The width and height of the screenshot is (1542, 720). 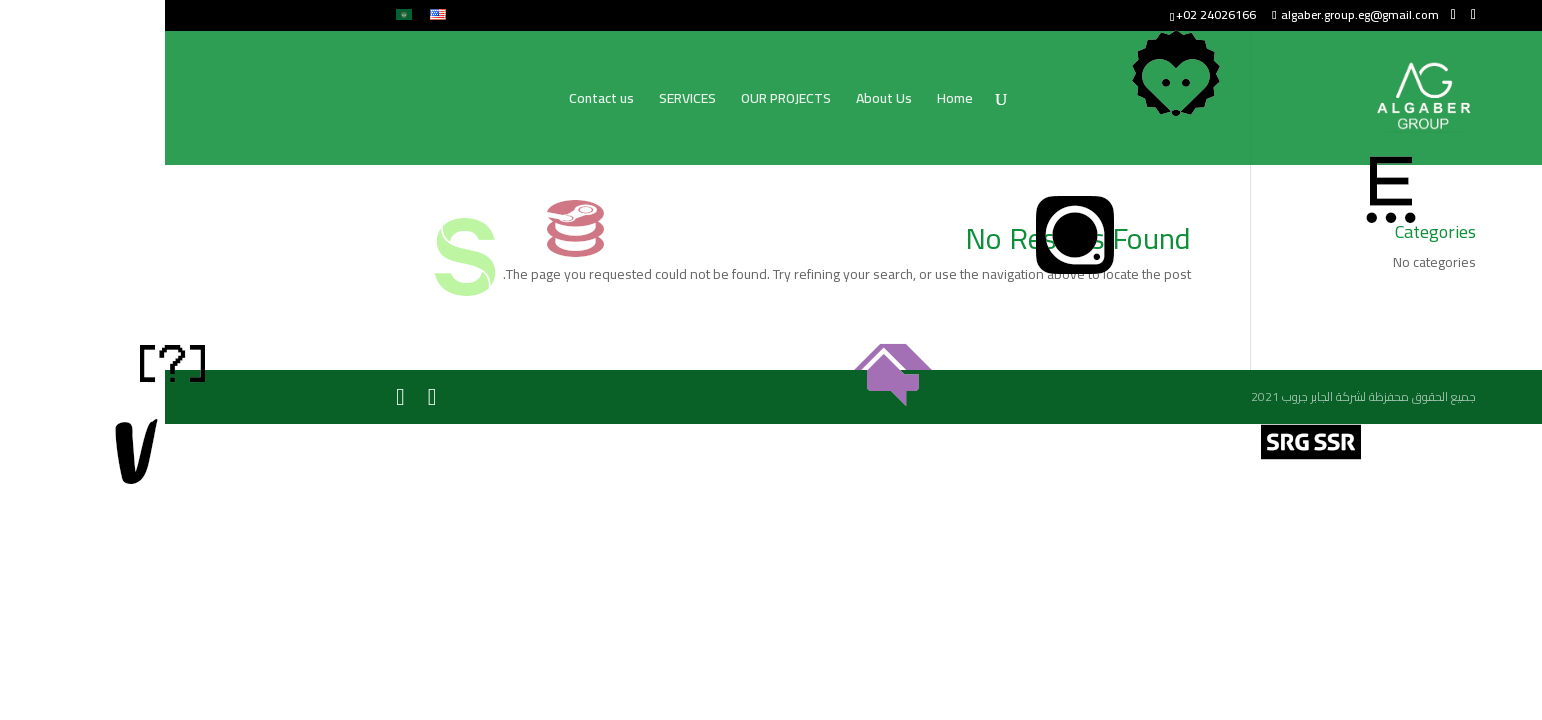 I want to click on open the Vinted app, so click(x=136, y=451).